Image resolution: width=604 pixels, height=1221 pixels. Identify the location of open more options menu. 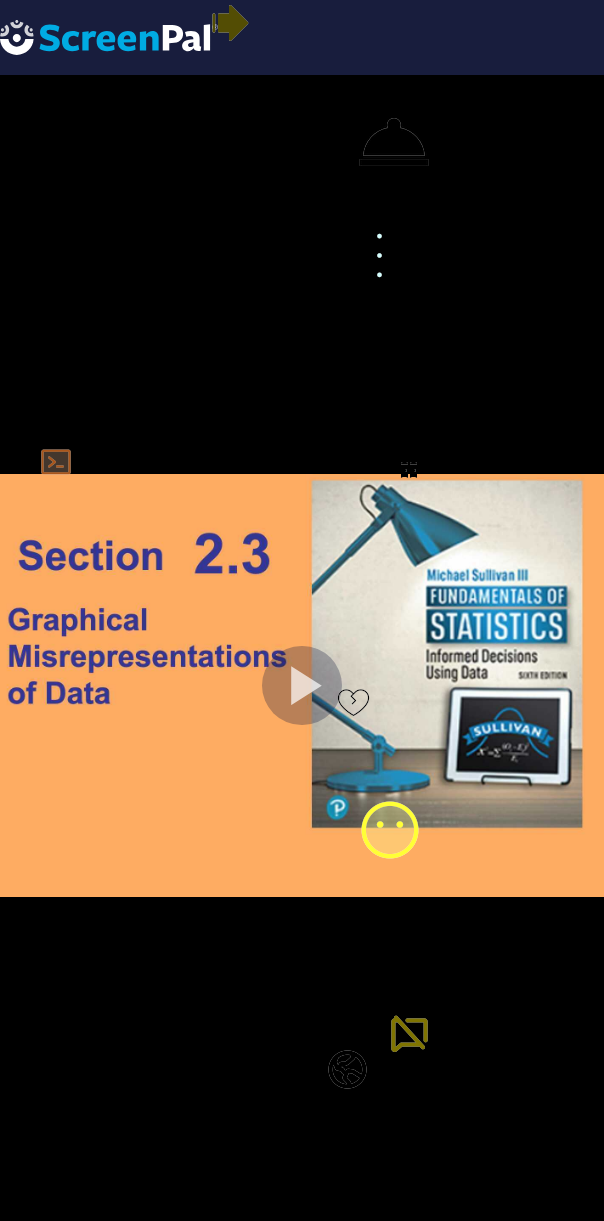
(379, 255).